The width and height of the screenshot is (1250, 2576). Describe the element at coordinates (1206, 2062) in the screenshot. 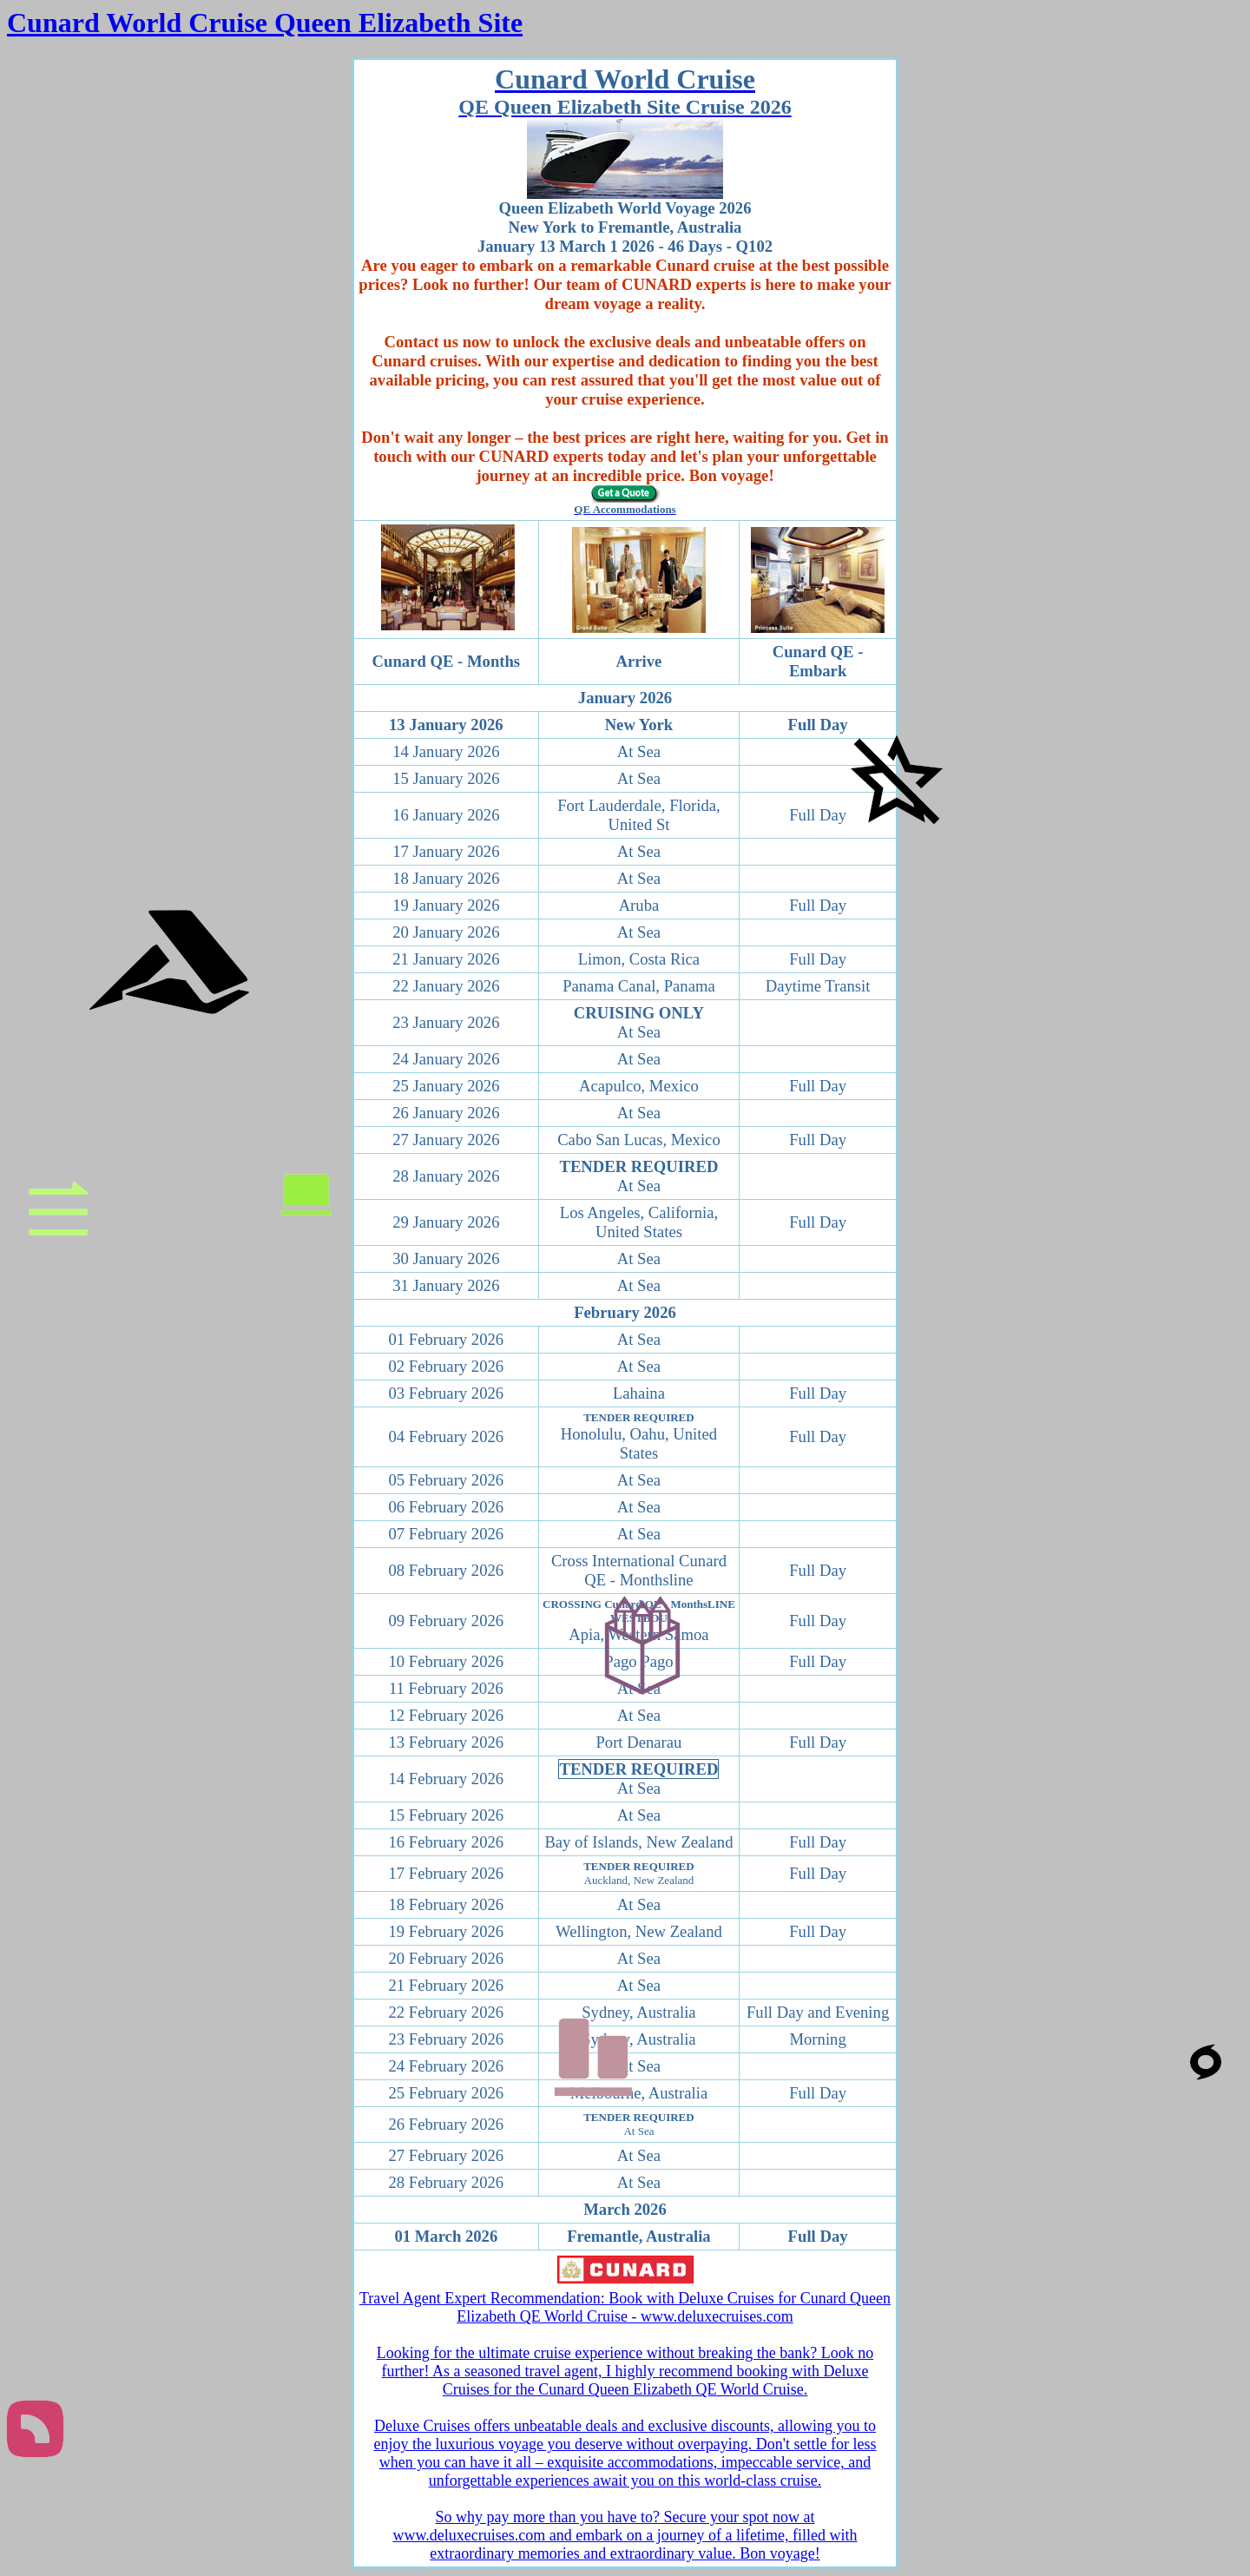

I see `indicates typhoon or hurricane weather alert` at that location.